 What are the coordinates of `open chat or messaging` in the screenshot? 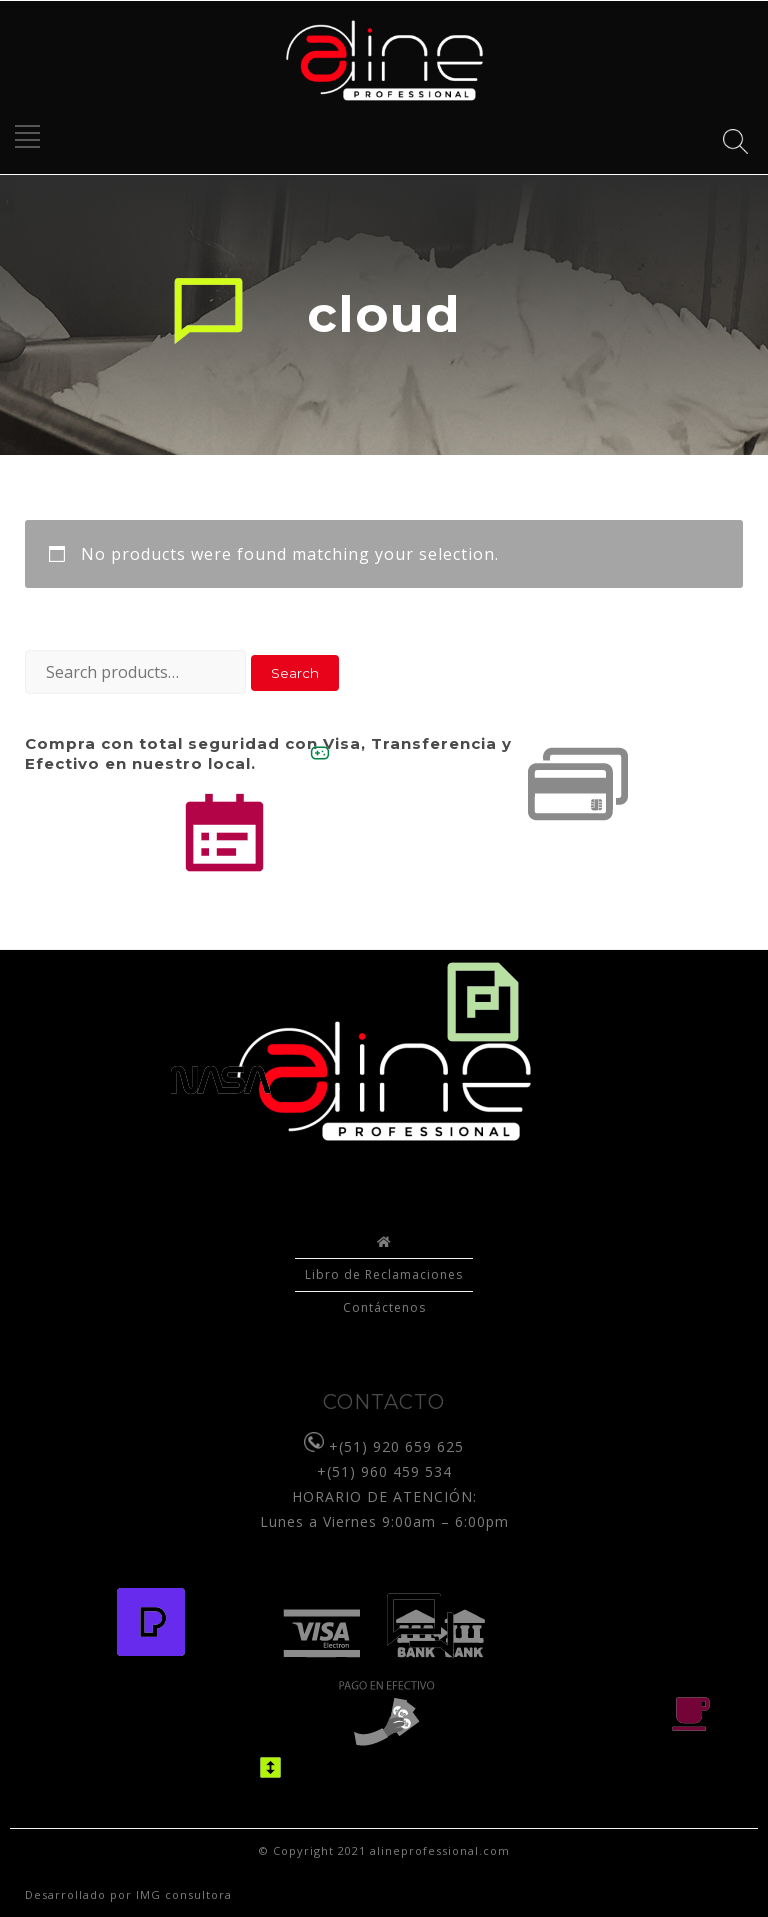 It's located at (208, 308).